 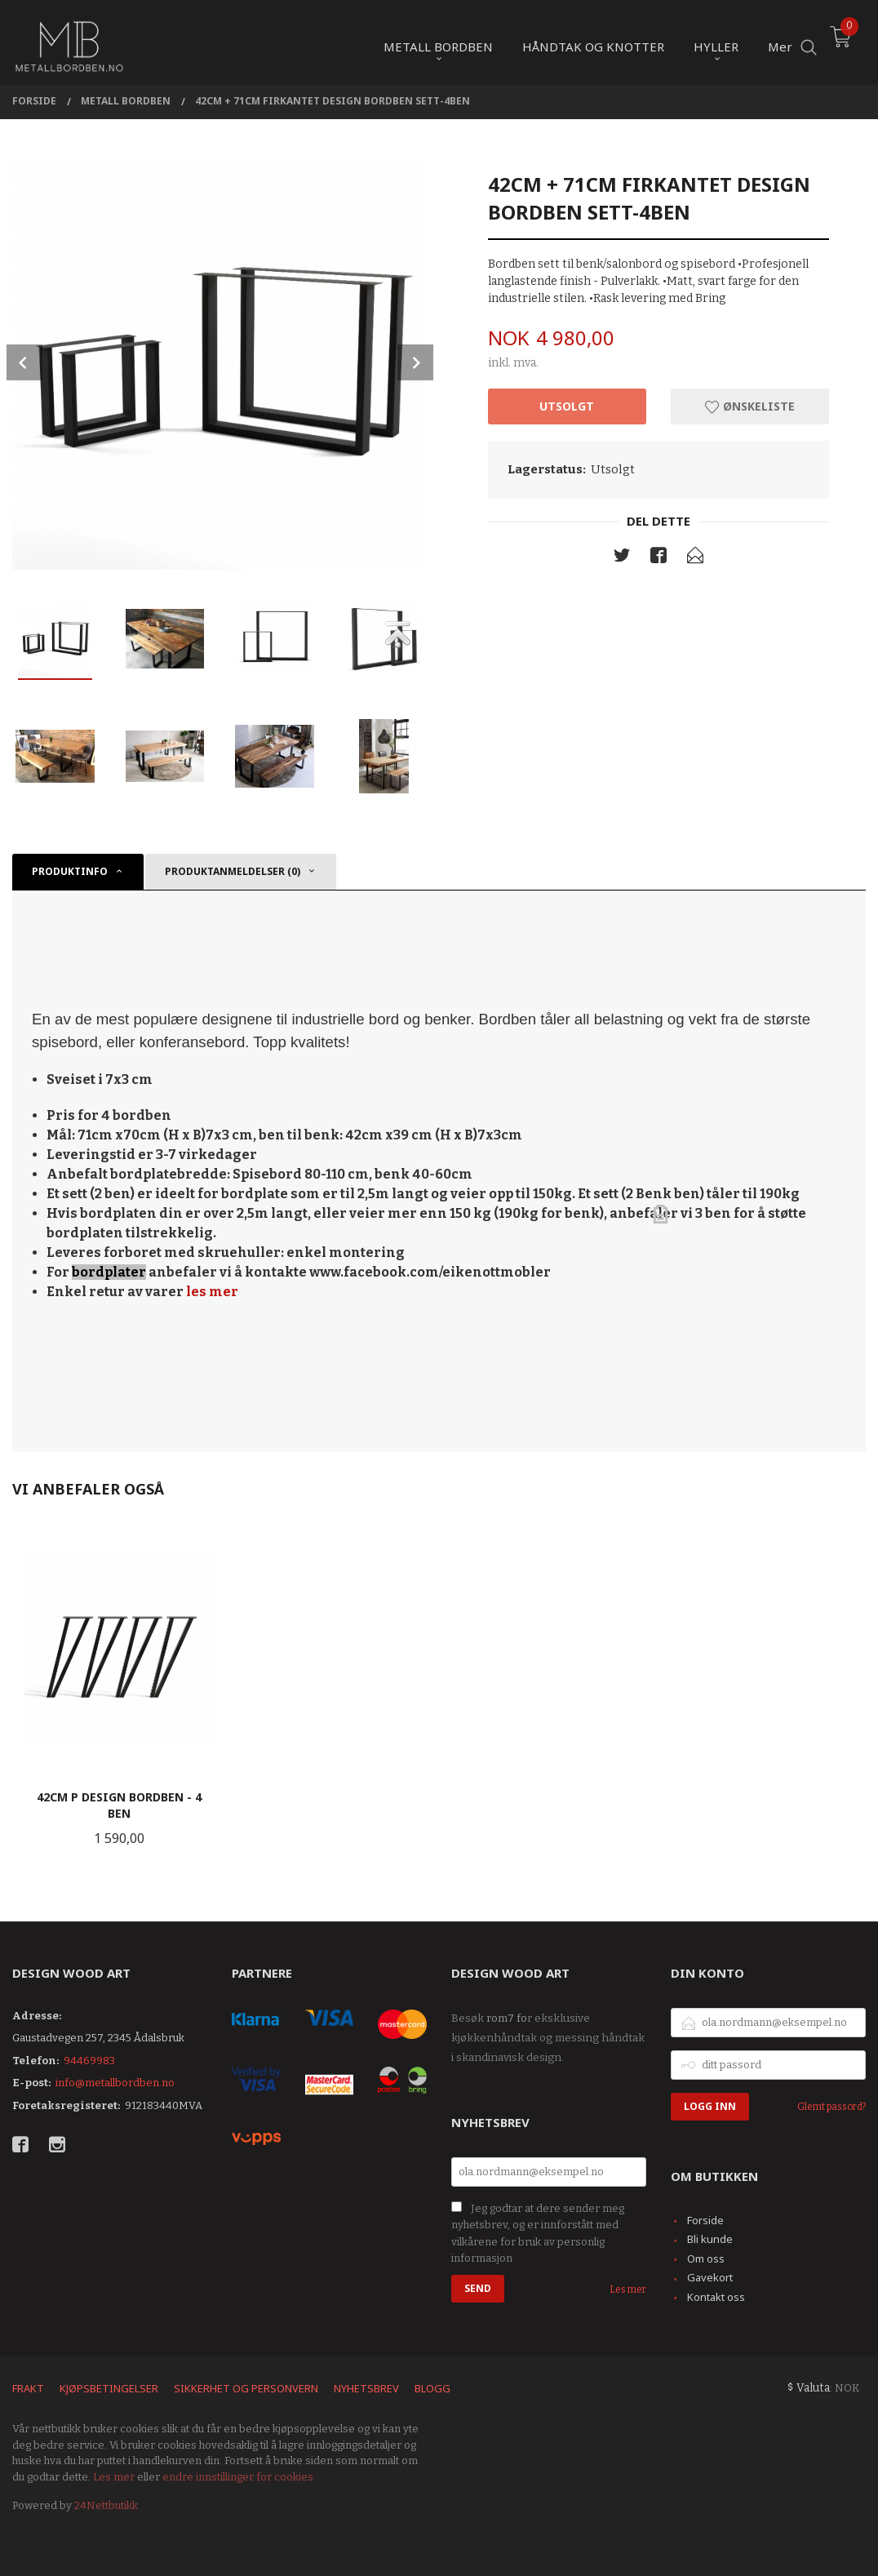 I want to click on indicates battery level is good (approximately 50-75% charged), so click(x=660, y=1214).